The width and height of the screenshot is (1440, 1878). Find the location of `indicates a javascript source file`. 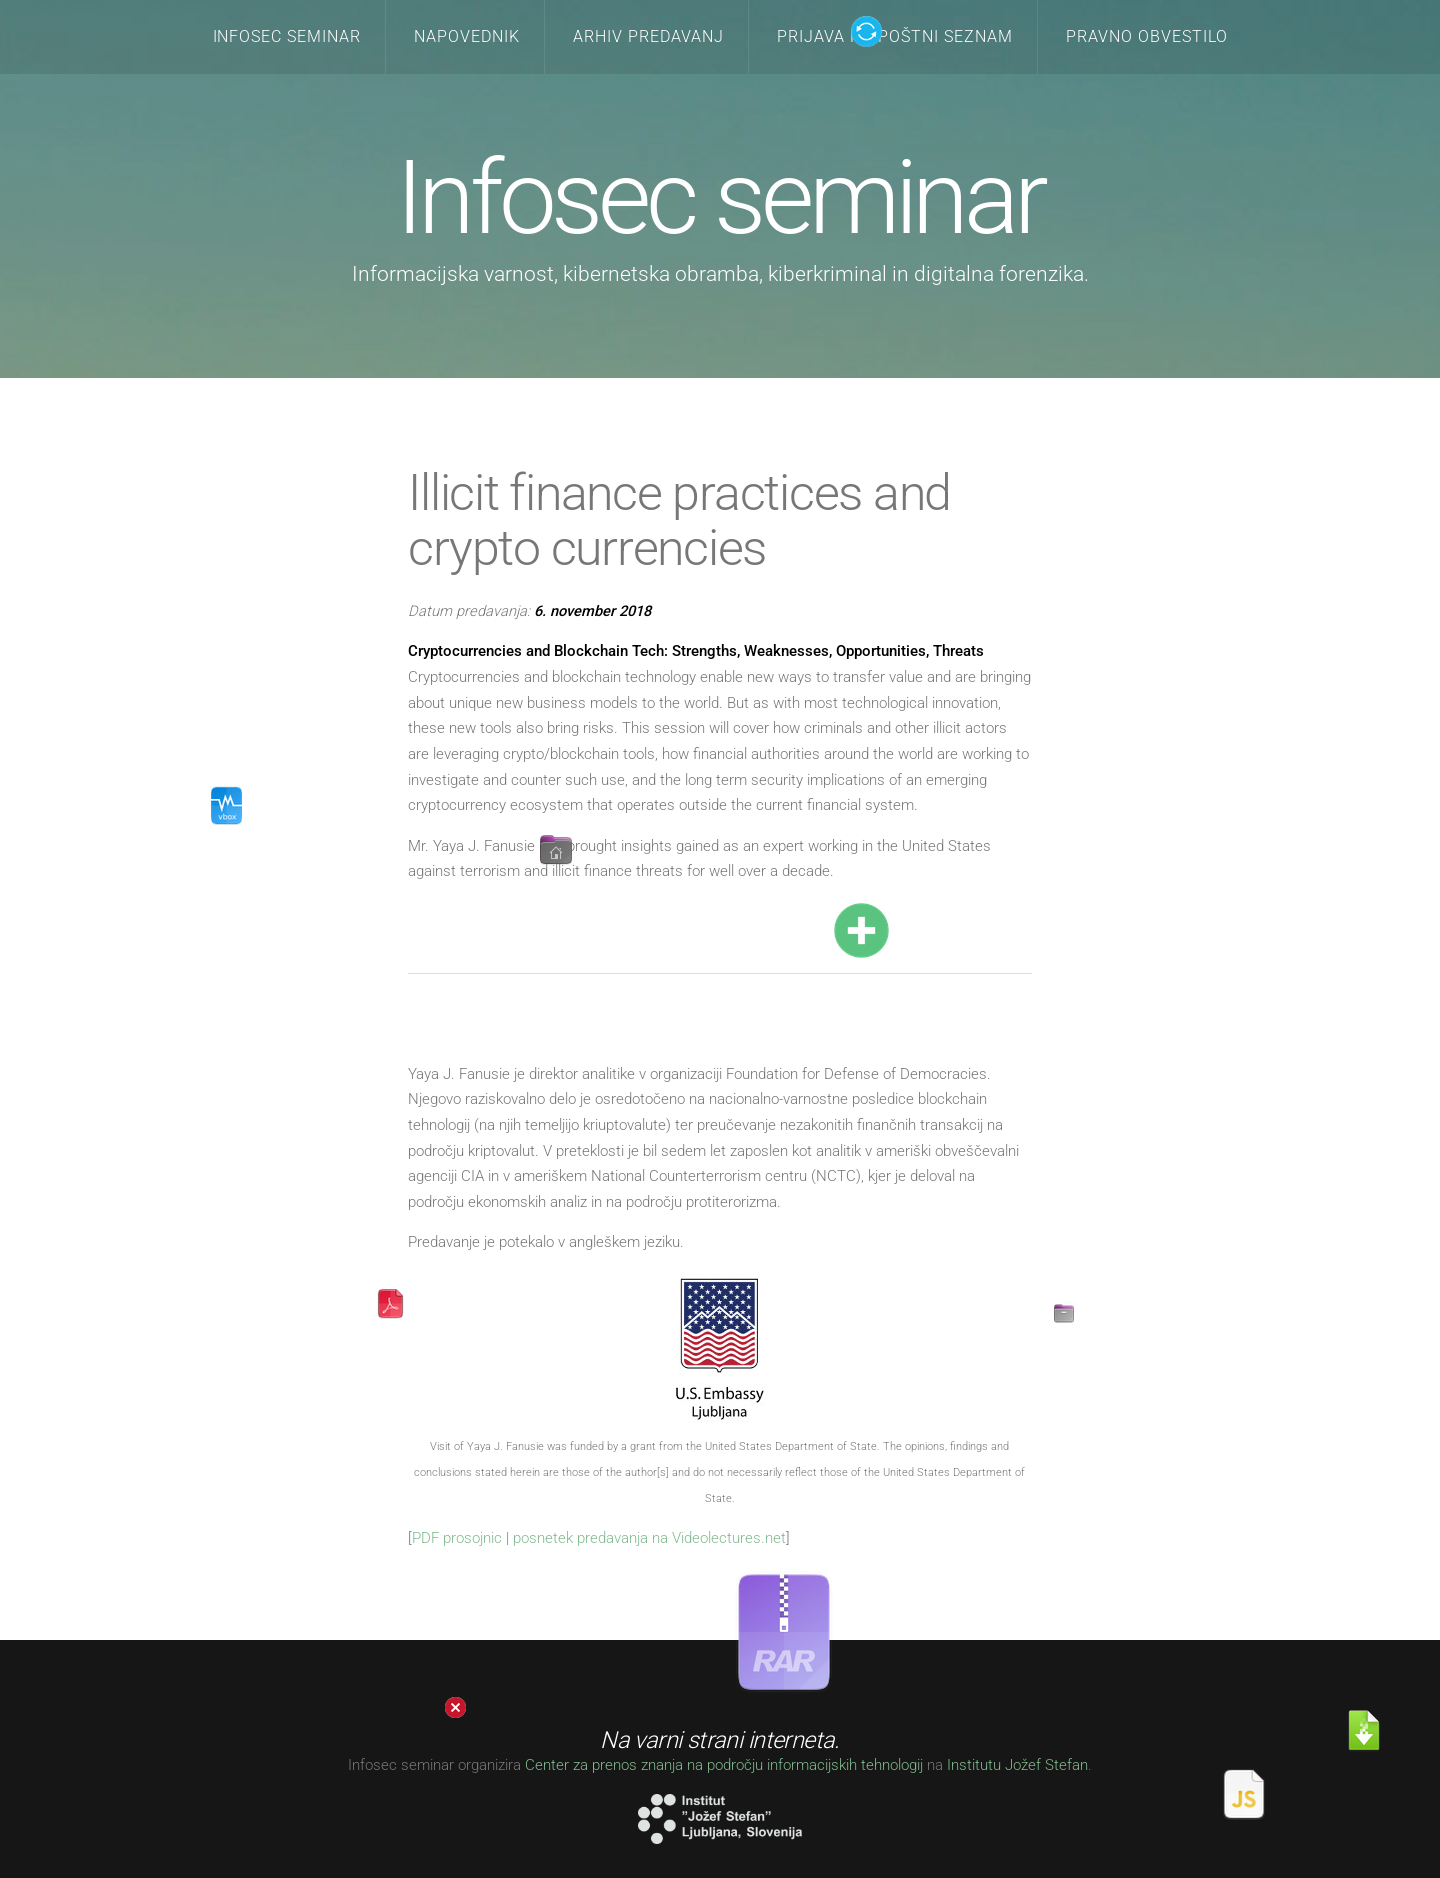

indicates a javascript source file is located at coordinates (1244, 1794).